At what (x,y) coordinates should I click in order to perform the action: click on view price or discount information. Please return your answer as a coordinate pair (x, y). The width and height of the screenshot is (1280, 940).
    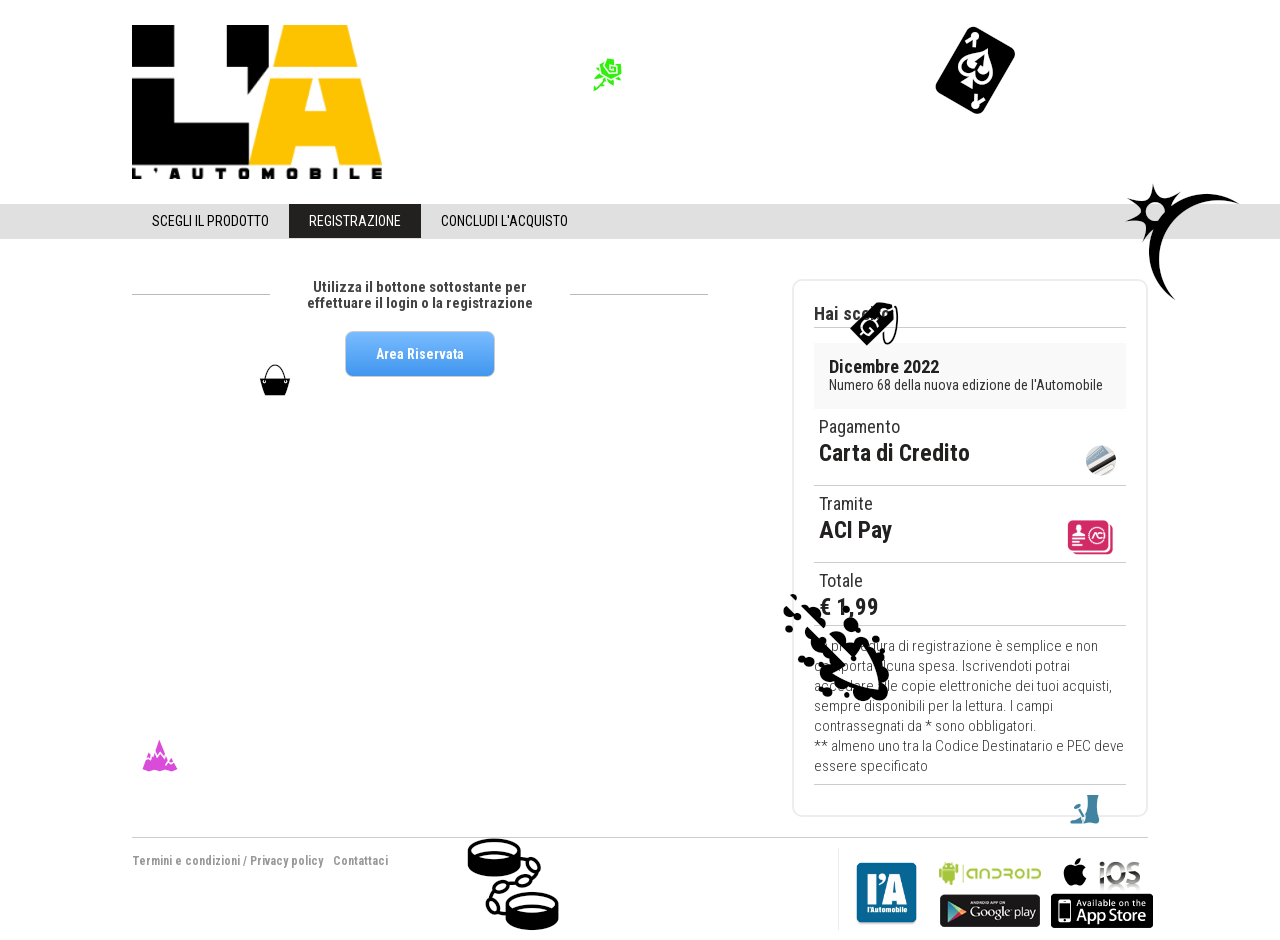
    Looking at the image, I should click on (874, 324).